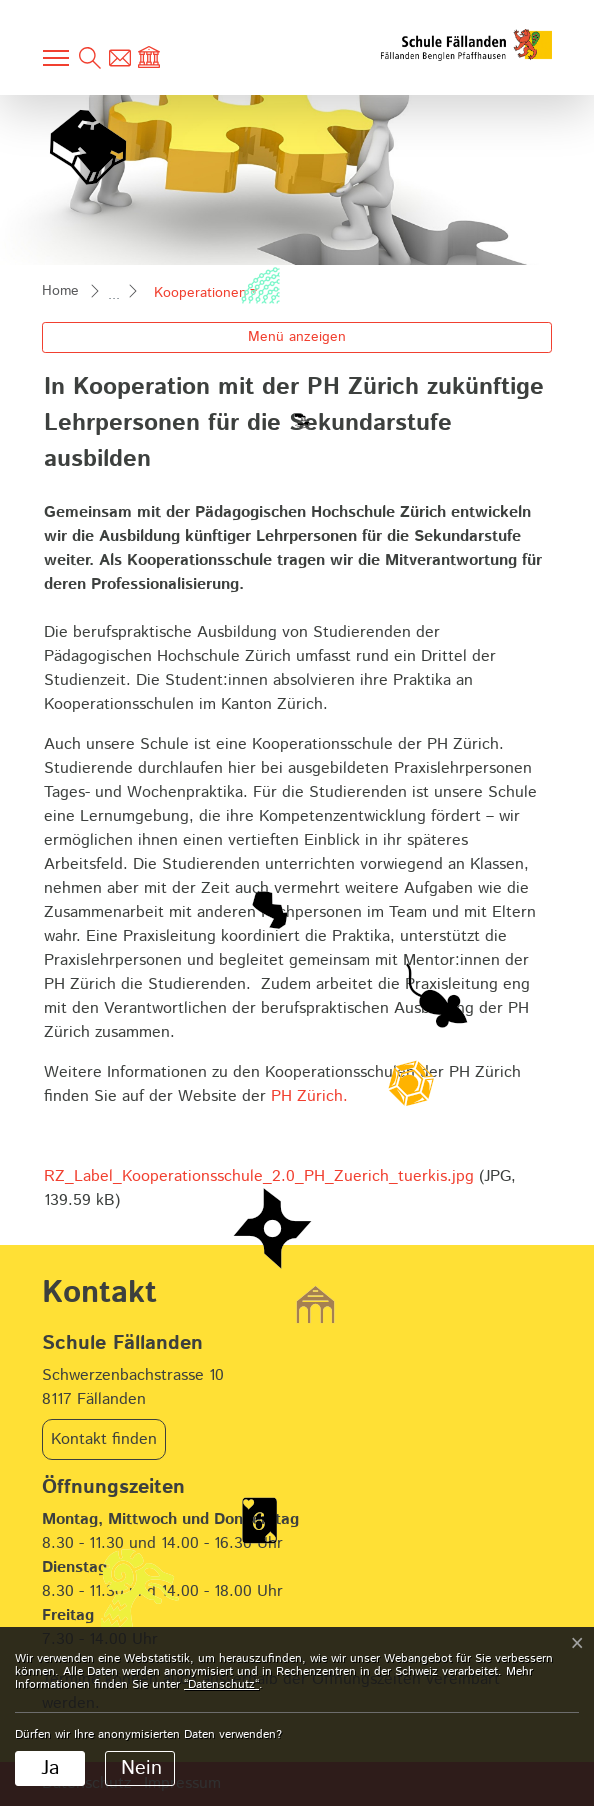  I want to click on six of hearts playing card, so click(259, 1520).